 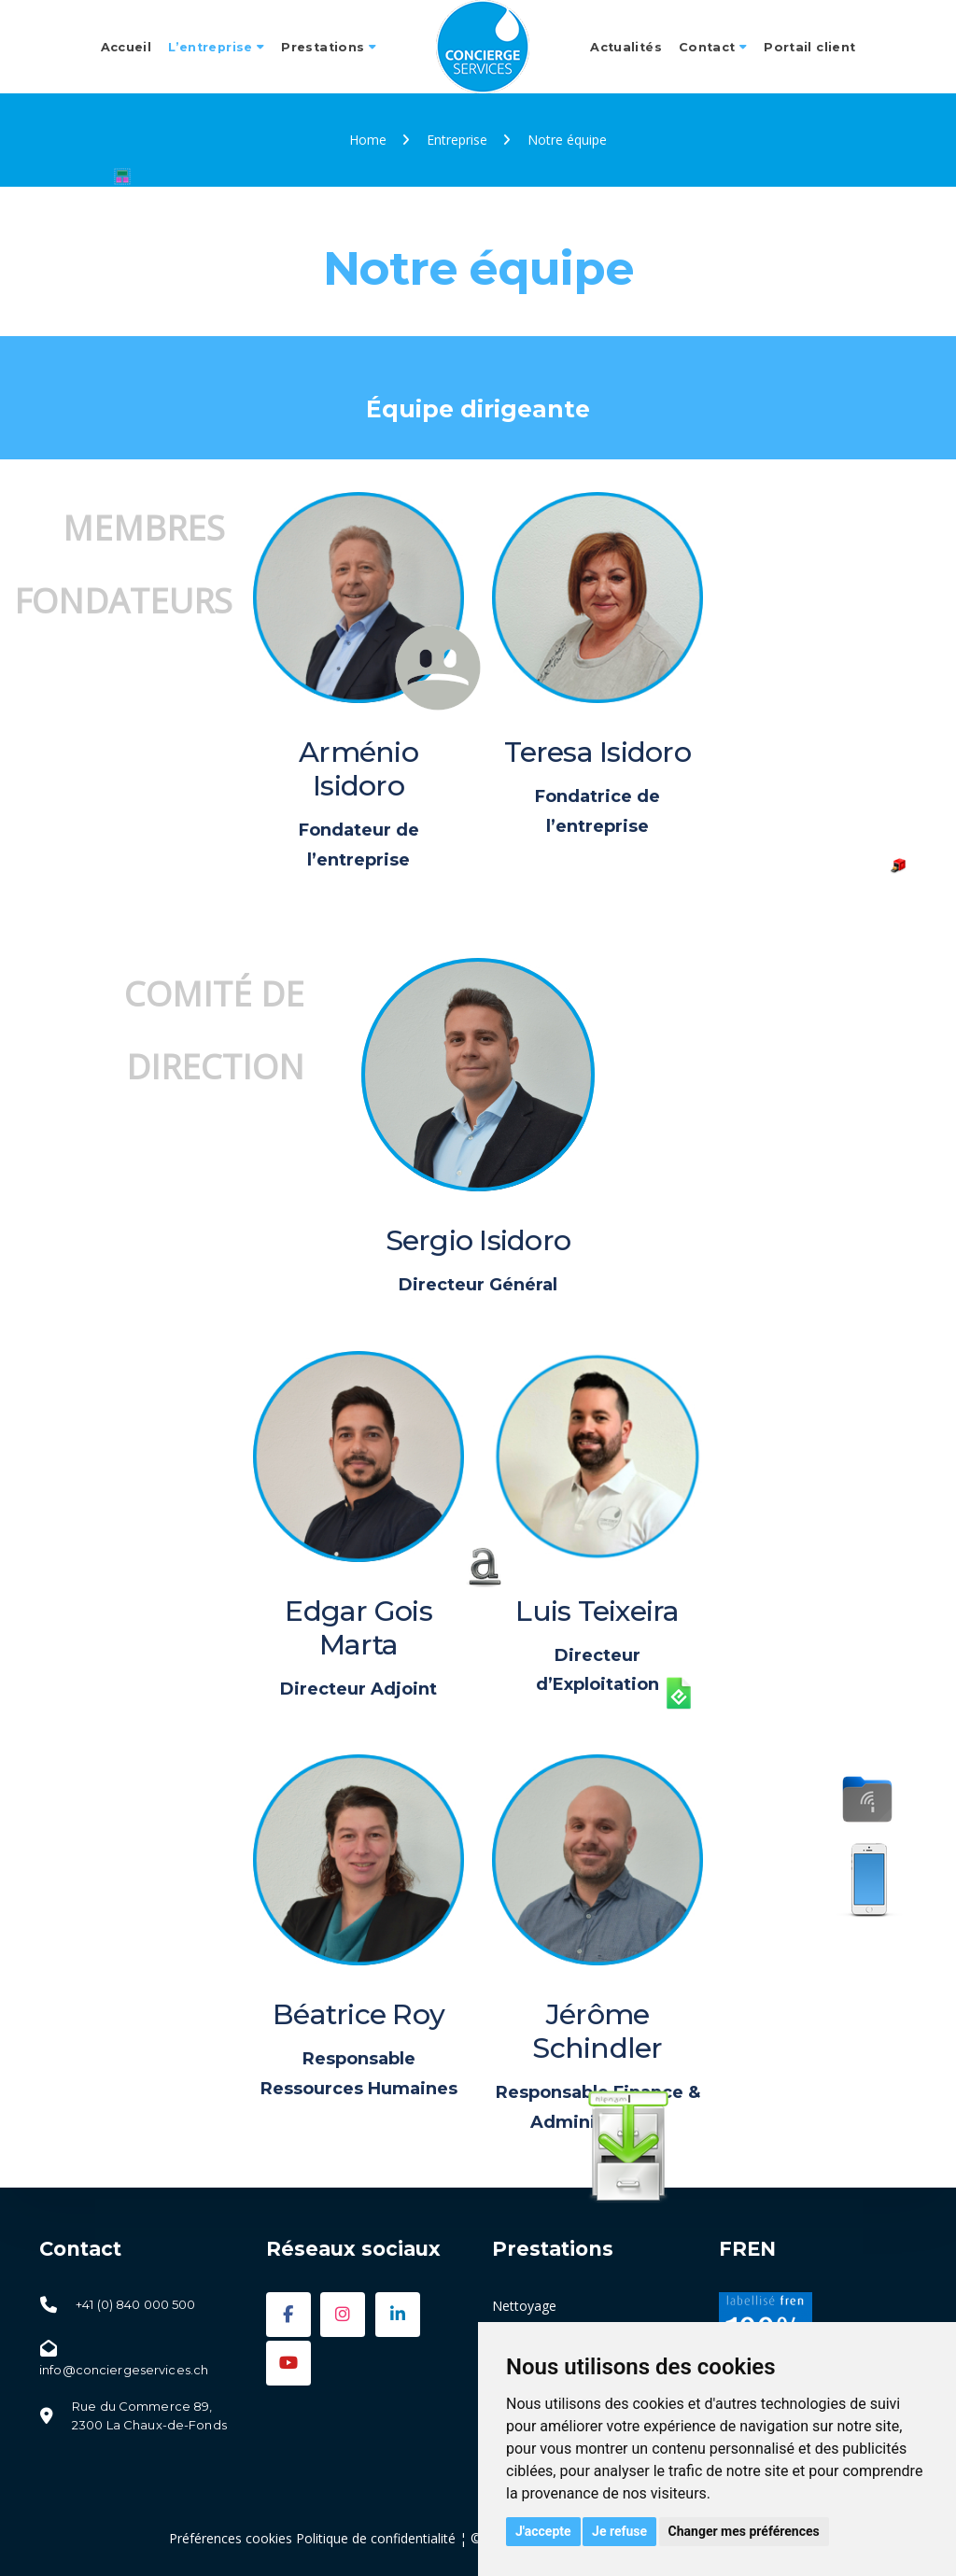 I want to click on indicates a software package repository, so click(x=898, y=866).